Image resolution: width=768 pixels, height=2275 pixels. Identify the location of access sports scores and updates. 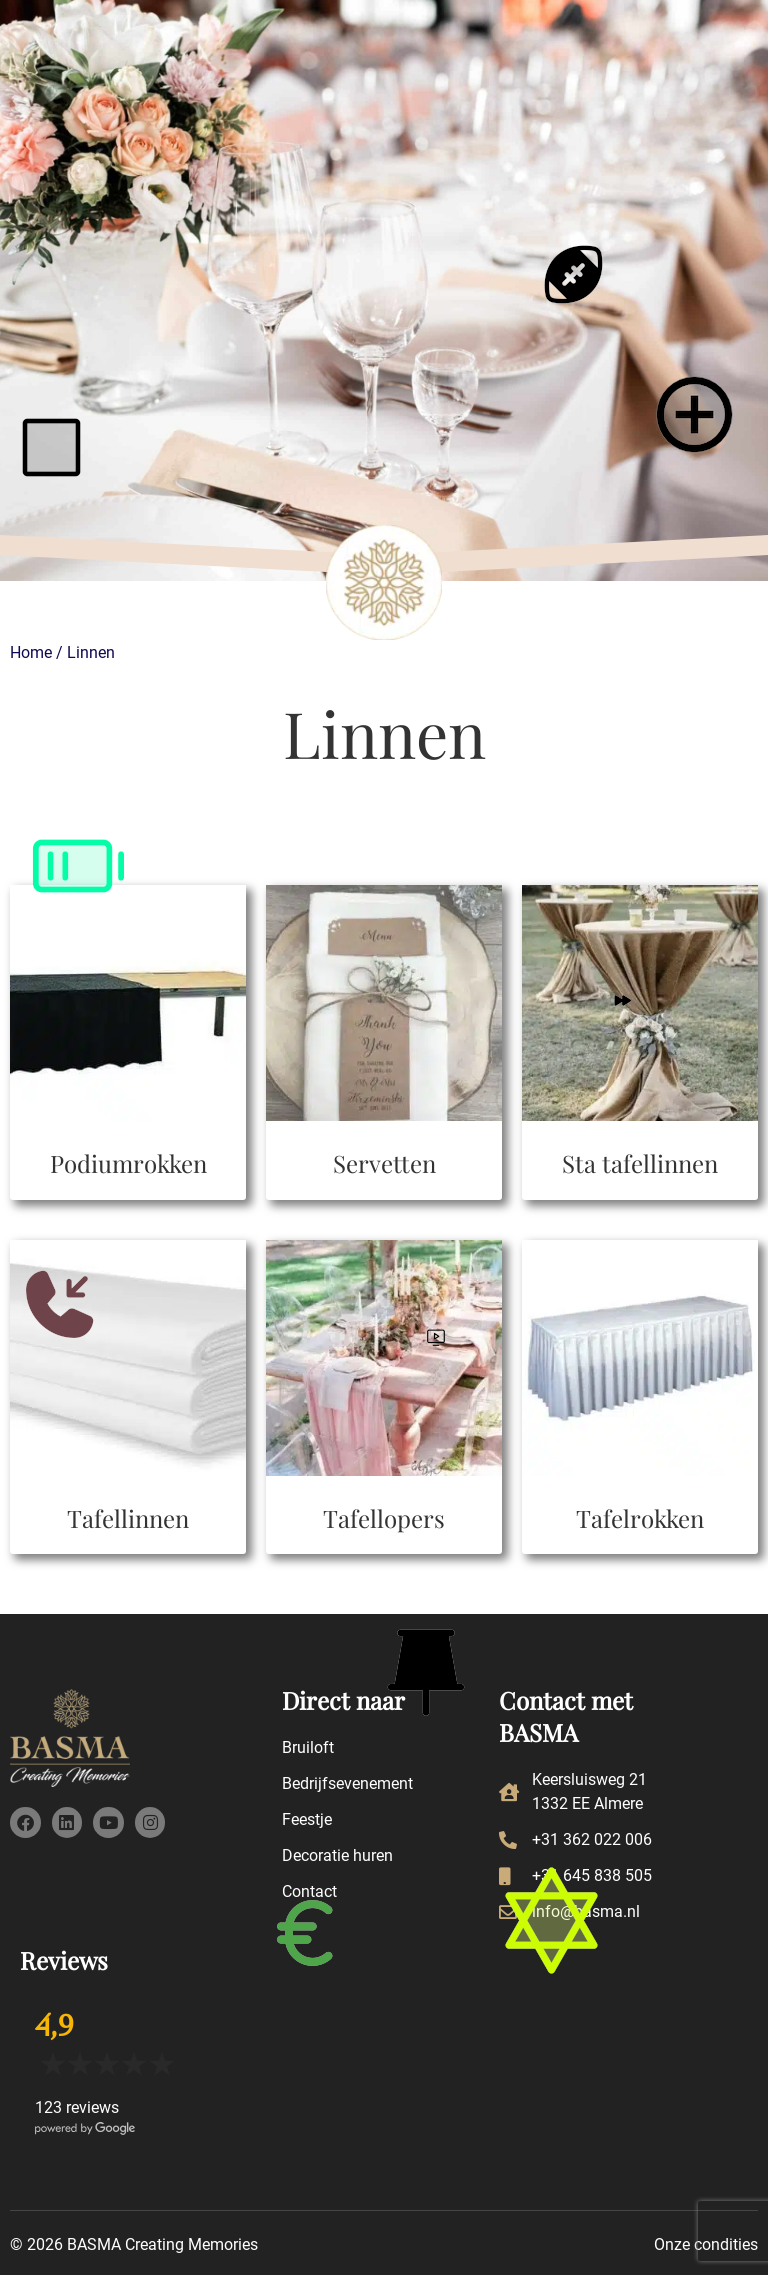
(573, 274).